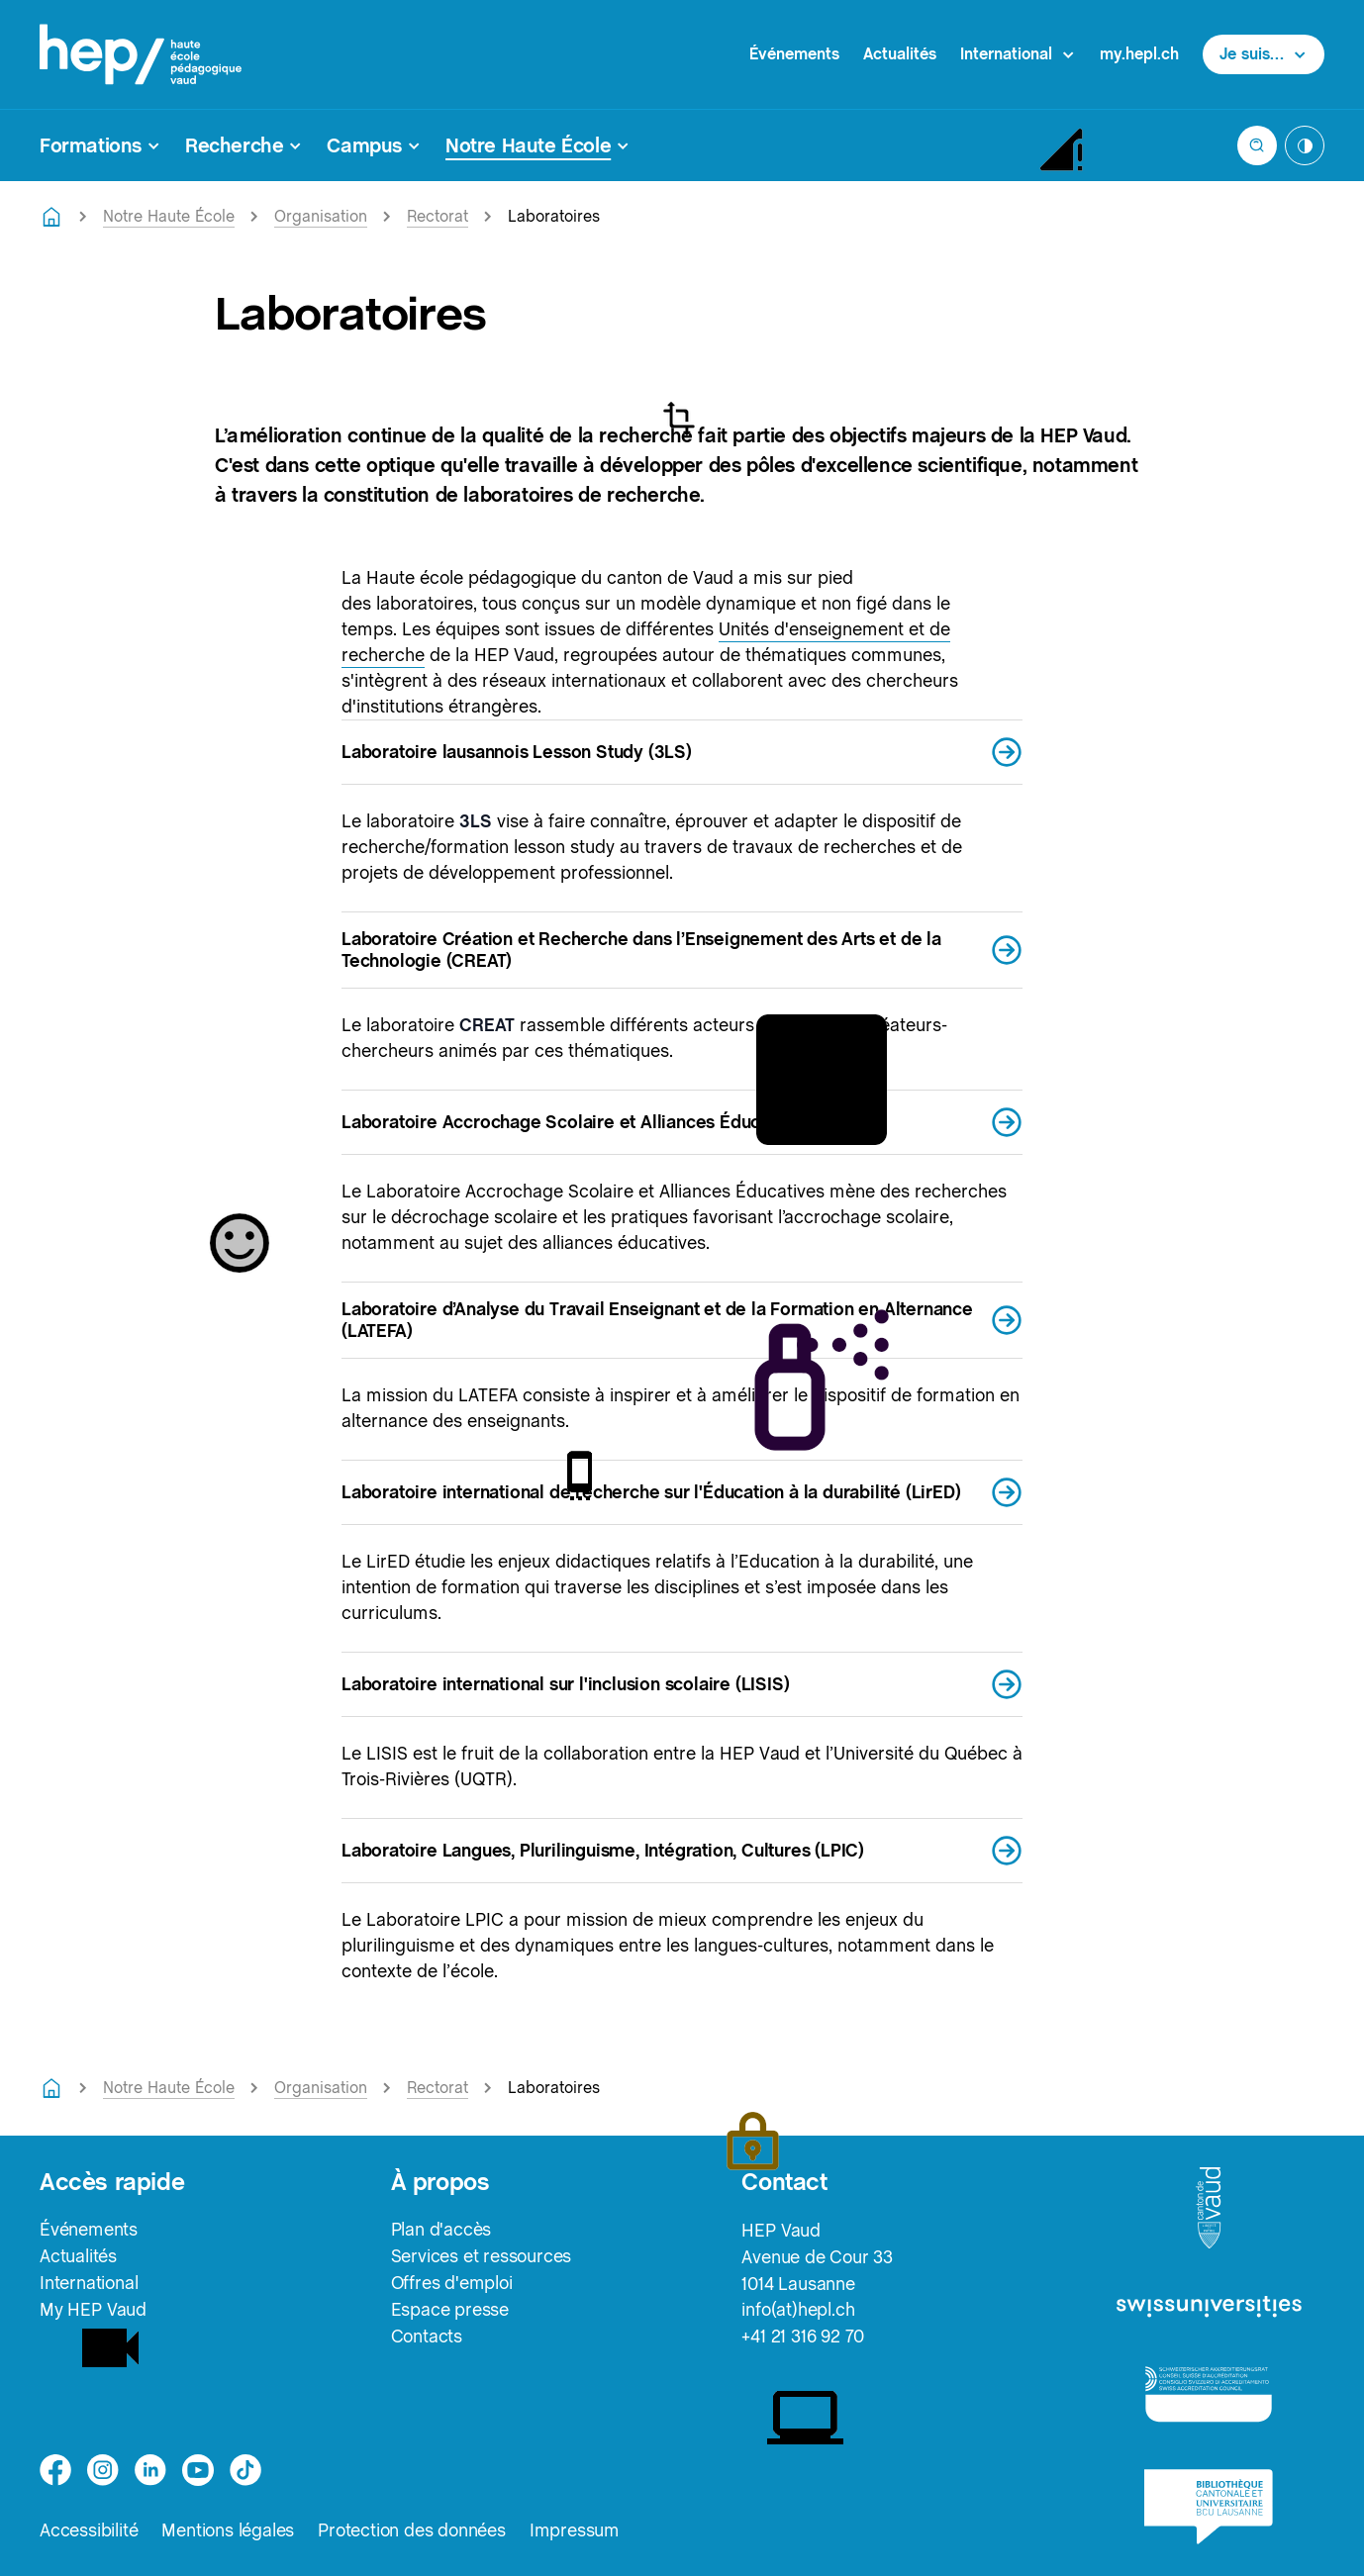  What do you see at coordinates (240, 1243) in the screenshot?
I see `rate your experience as positive` at bounding box center [240, 1243].